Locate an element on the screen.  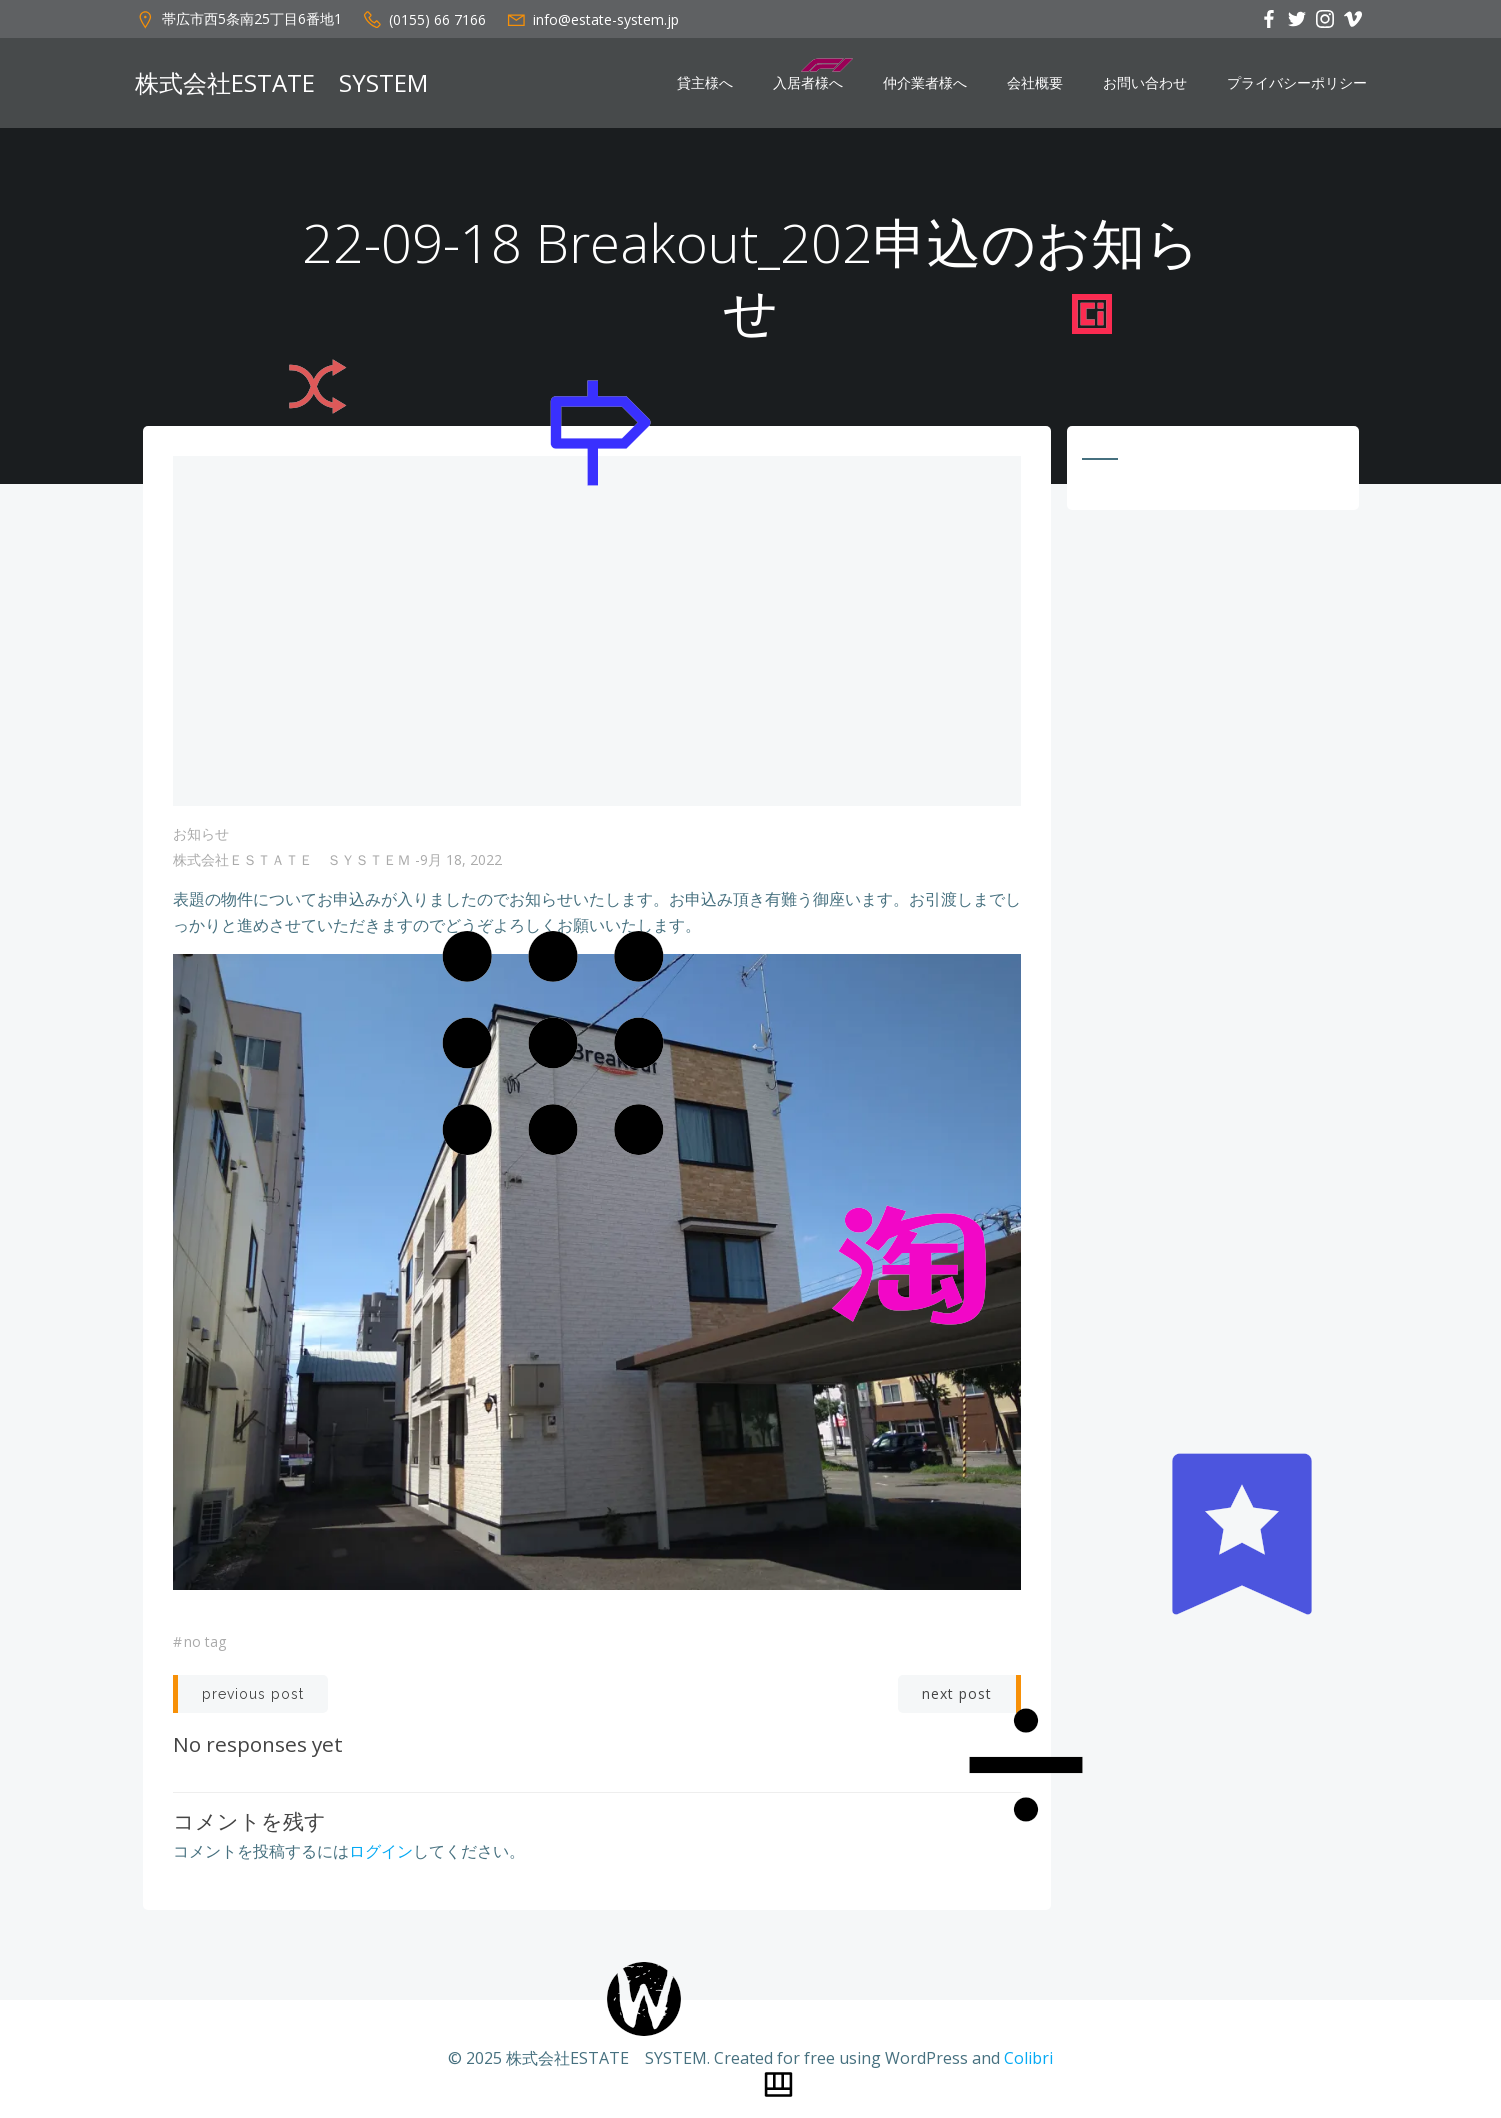
open the Taobao app is located at coordinates (909, 1265).